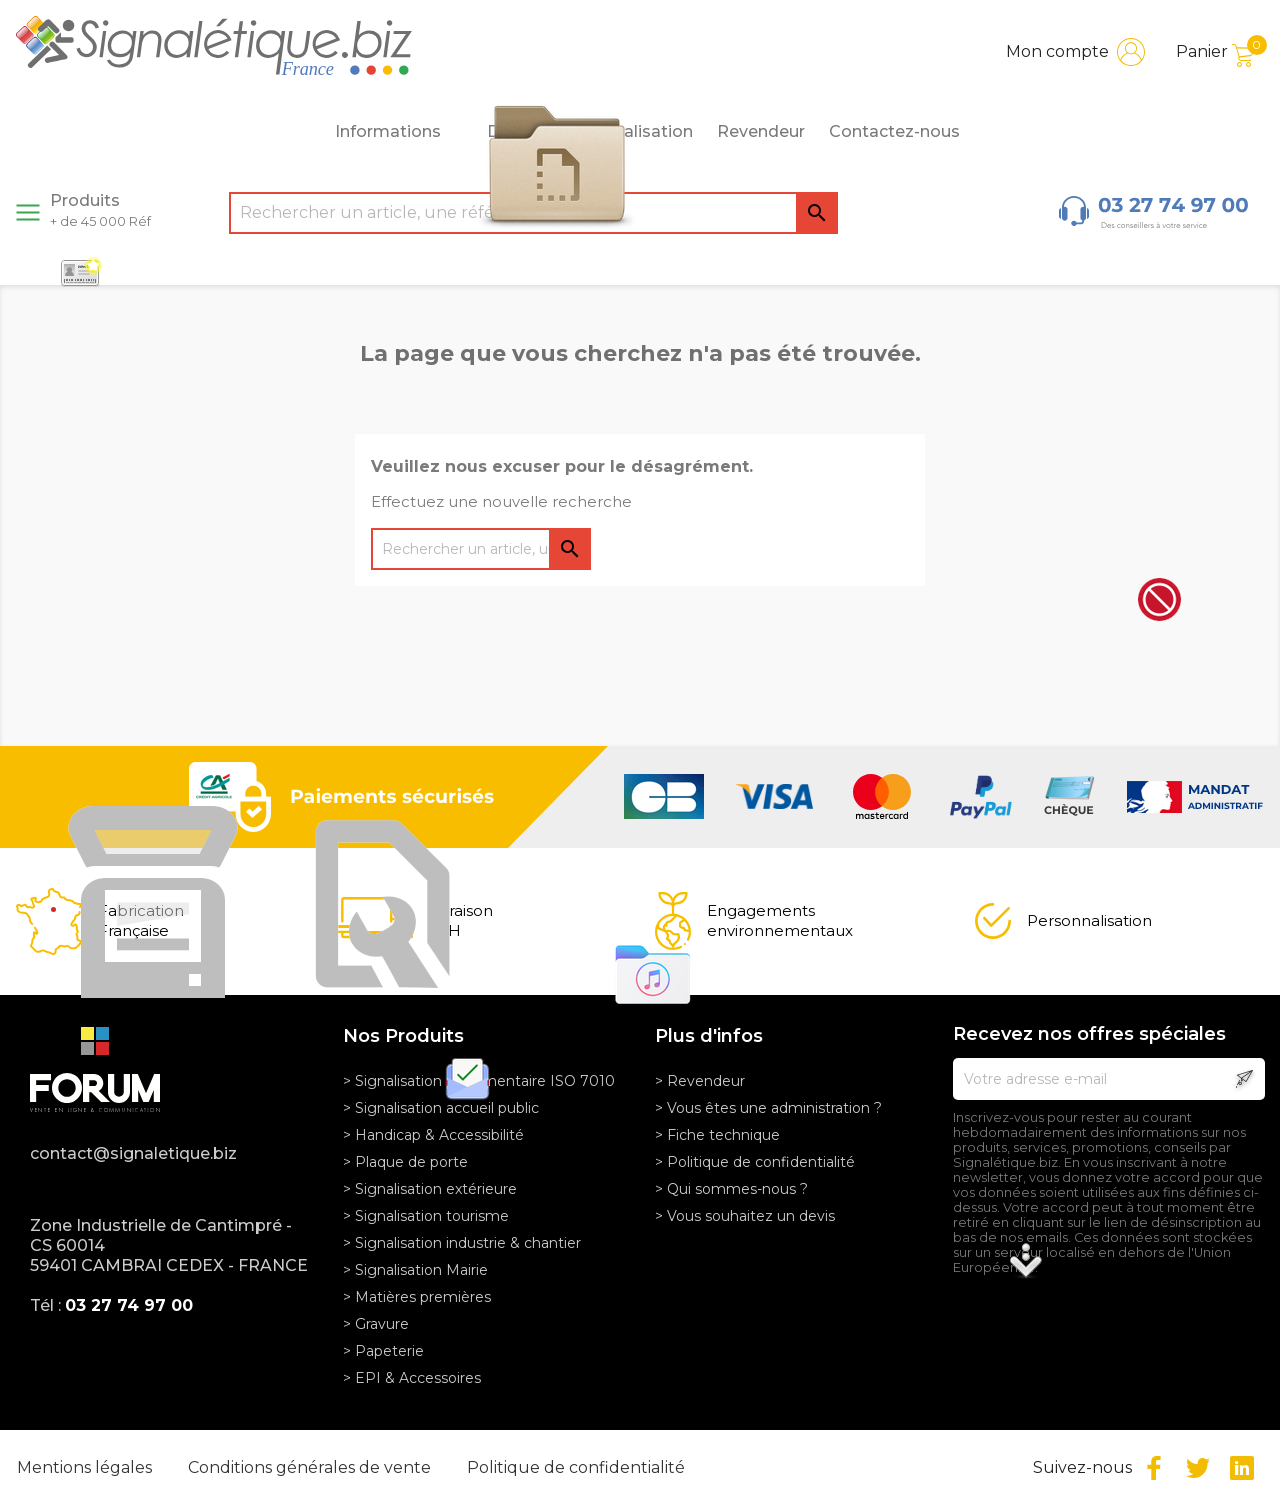 The image size is (1280, 1506). Describe the element at coordinates (1025, 1261) in the screenshot. I see `scroll down or view more content` at that location.